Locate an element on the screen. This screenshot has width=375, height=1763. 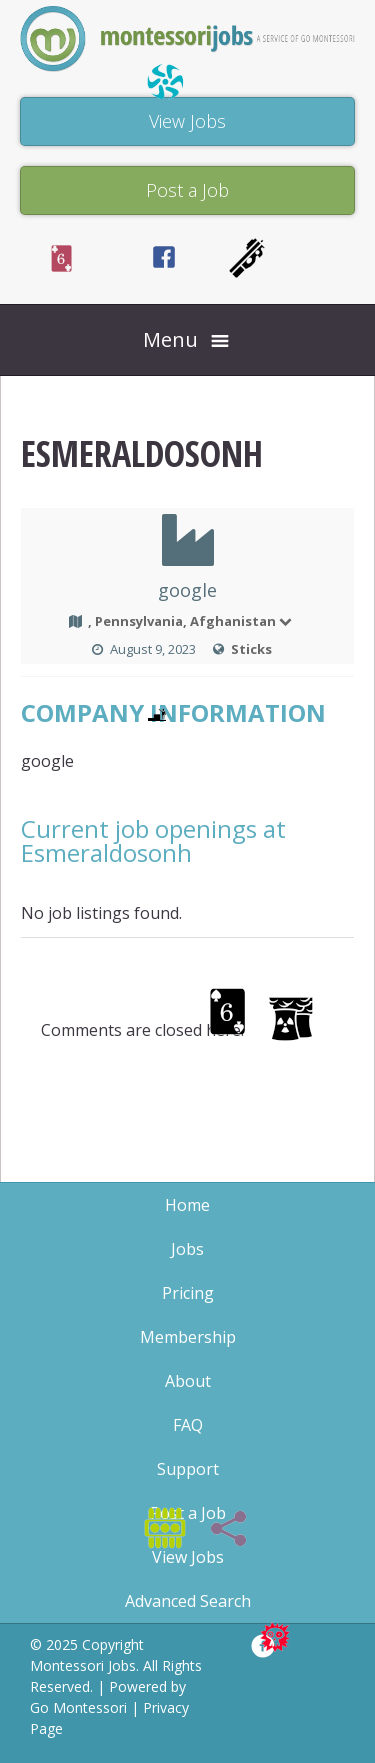
select the P90 submachine gun is located at coordinates (247, 258).